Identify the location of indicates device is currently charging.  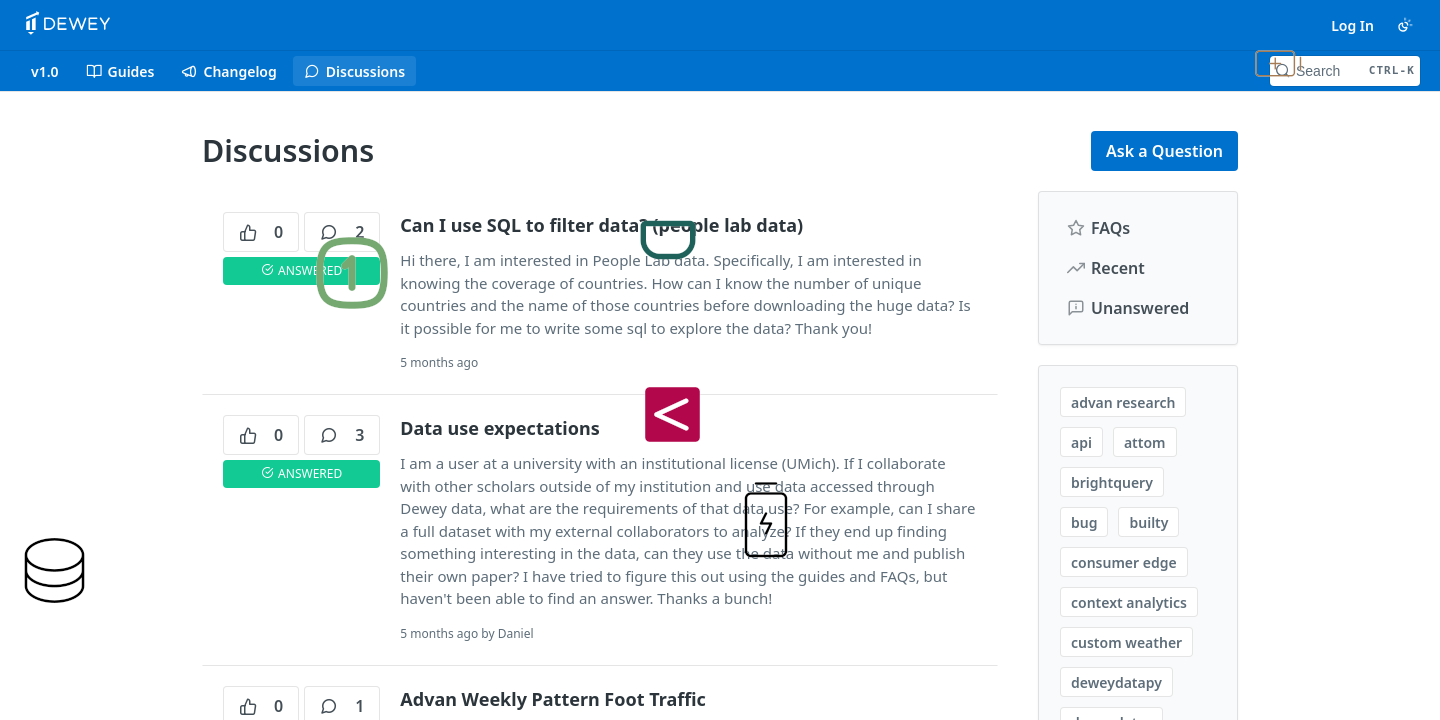
(766, 521).